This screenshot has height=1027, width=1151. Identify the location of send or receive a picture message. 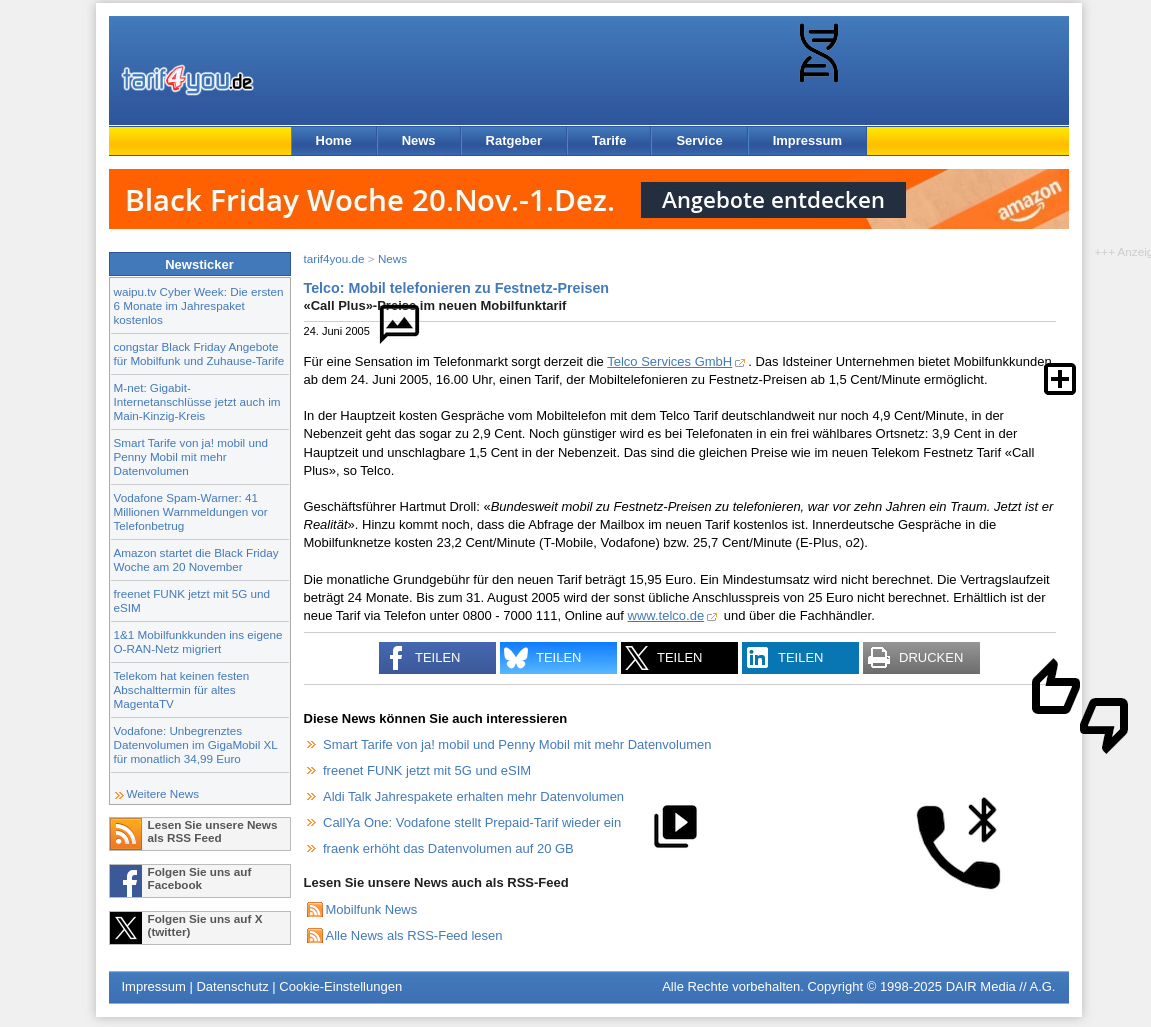
(399, 324).